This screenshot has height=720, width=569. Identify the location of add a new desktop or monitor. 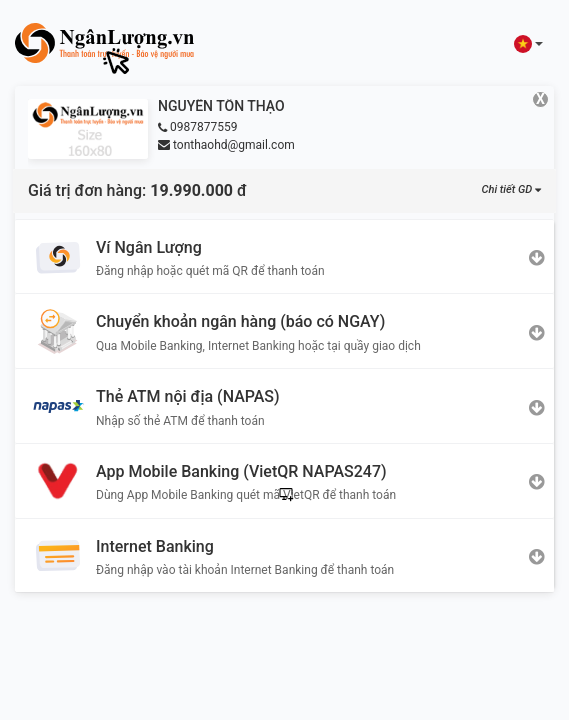
(286, 494).